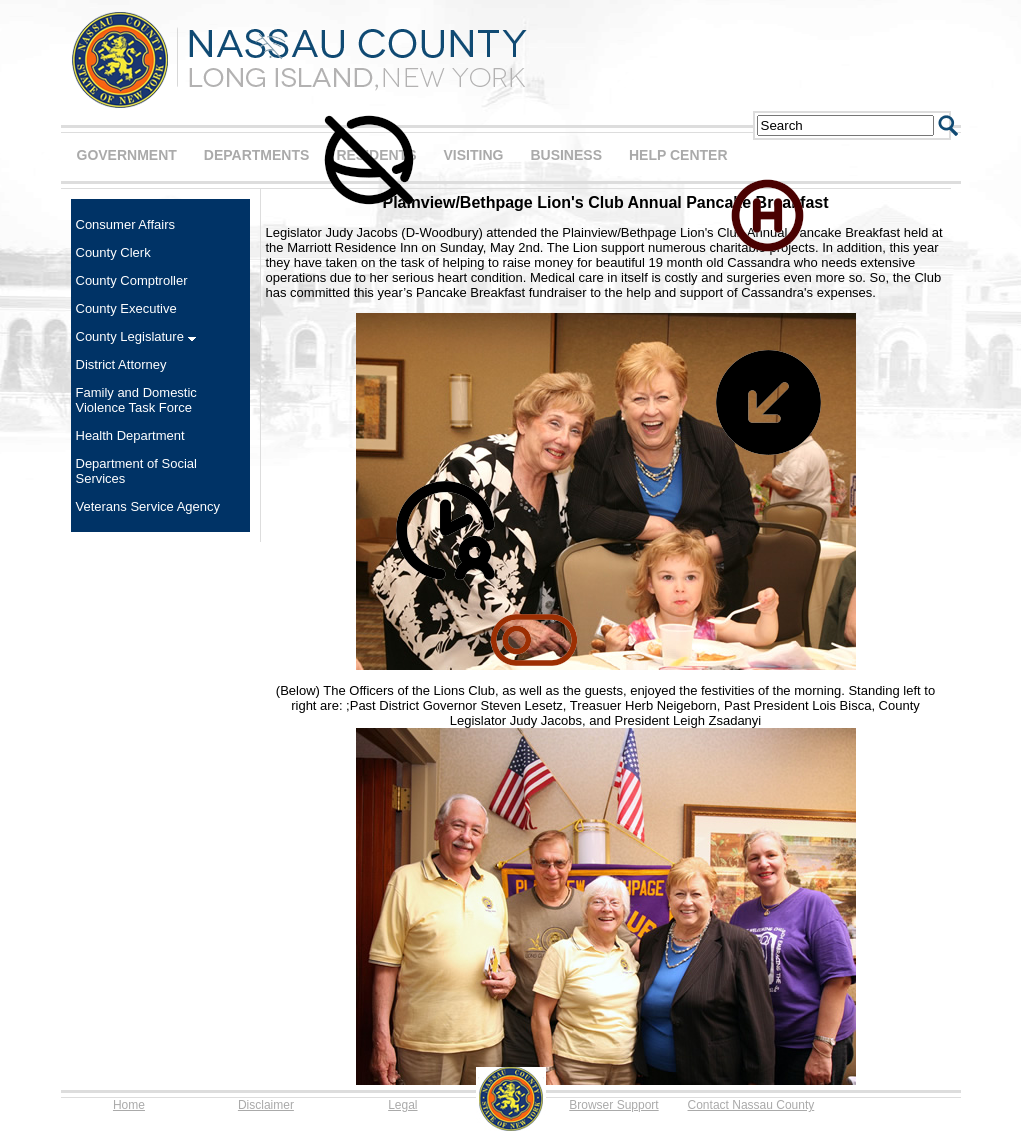  What do you see at coordinates (270, 46) in the screenshot?
I see `indicates no wifi connection available` at bounding box center [270, 46].